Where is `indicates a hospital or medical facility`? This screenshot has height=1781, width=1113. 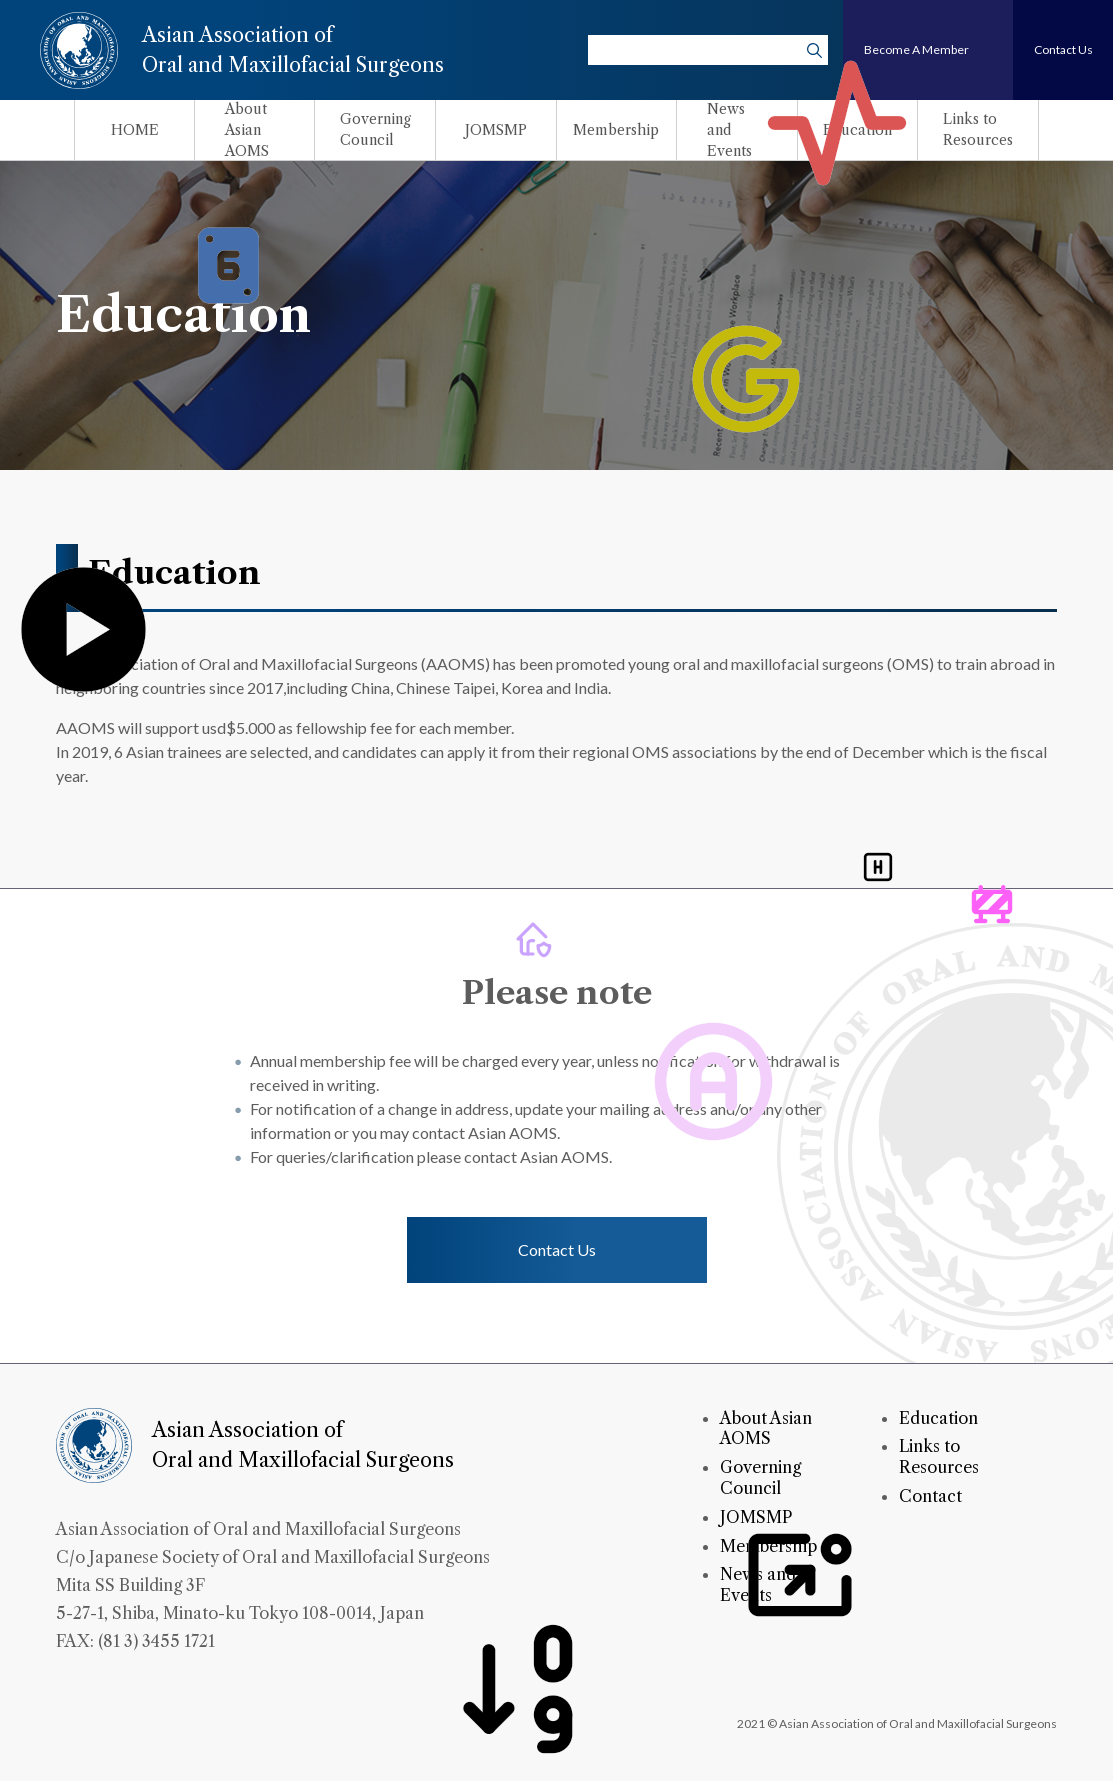
indicates a hospital or medical facility is located at coordinates (878, 867).